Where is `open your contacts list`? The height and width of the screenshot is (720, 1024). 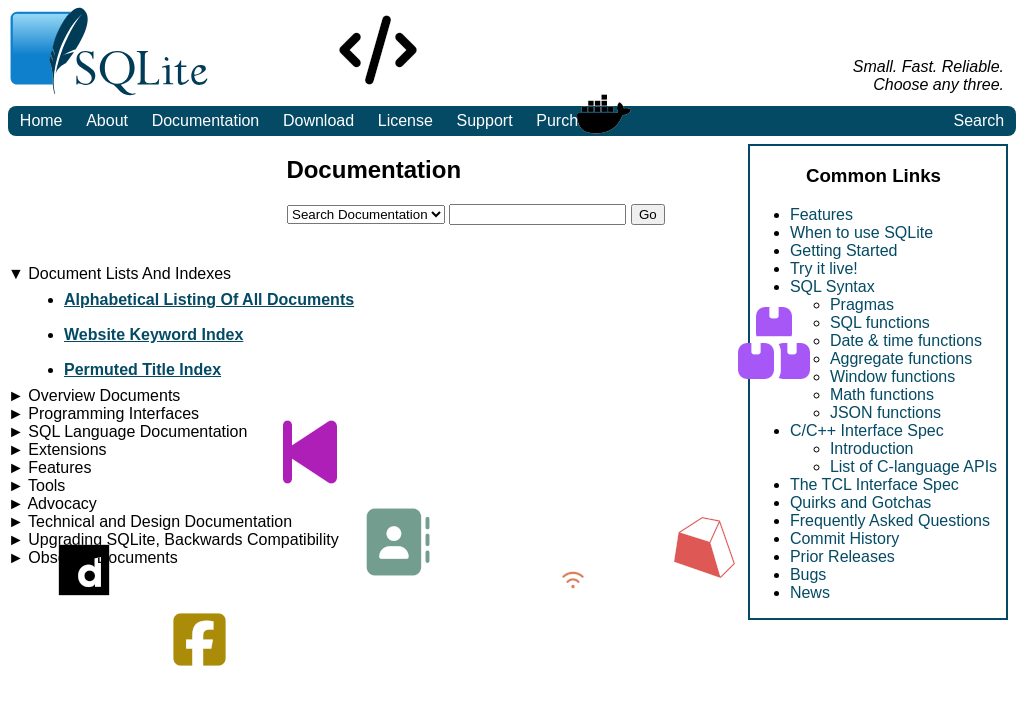
open your contacts list is located at coordinates (396, 542).